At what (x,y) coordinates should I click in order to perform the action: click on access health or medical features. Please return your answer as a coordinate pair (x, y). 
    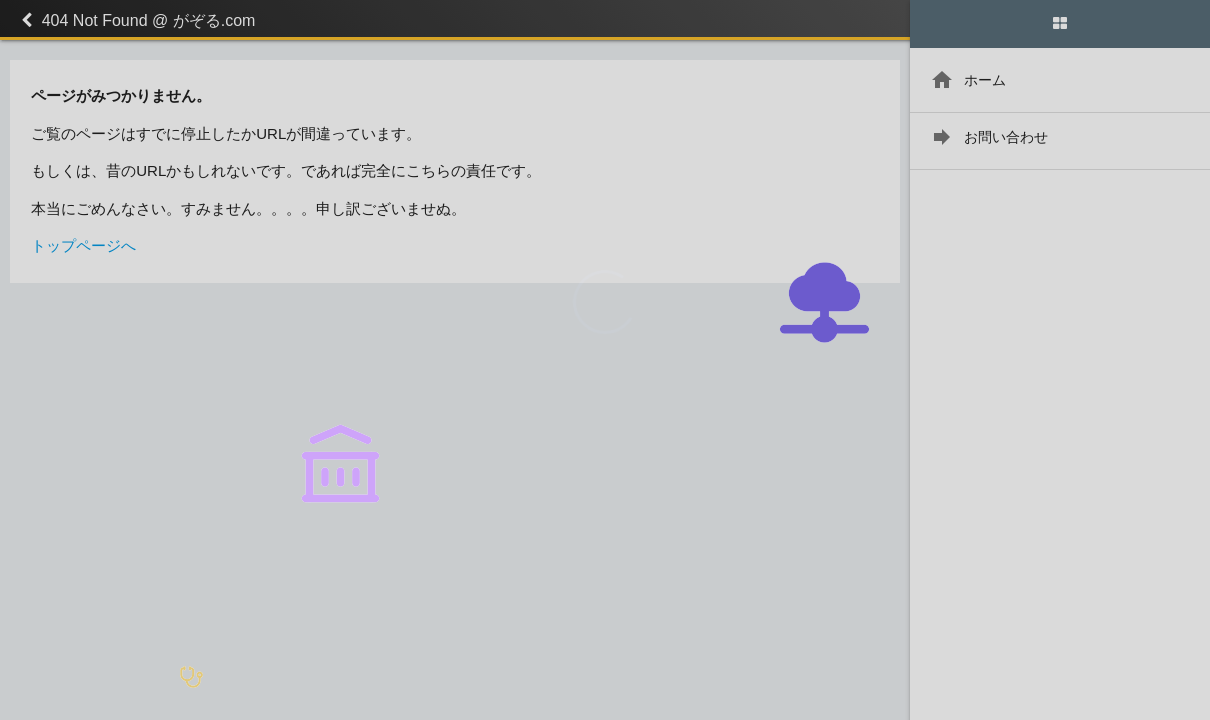
    Looking at the image, I should click on (191, 677).